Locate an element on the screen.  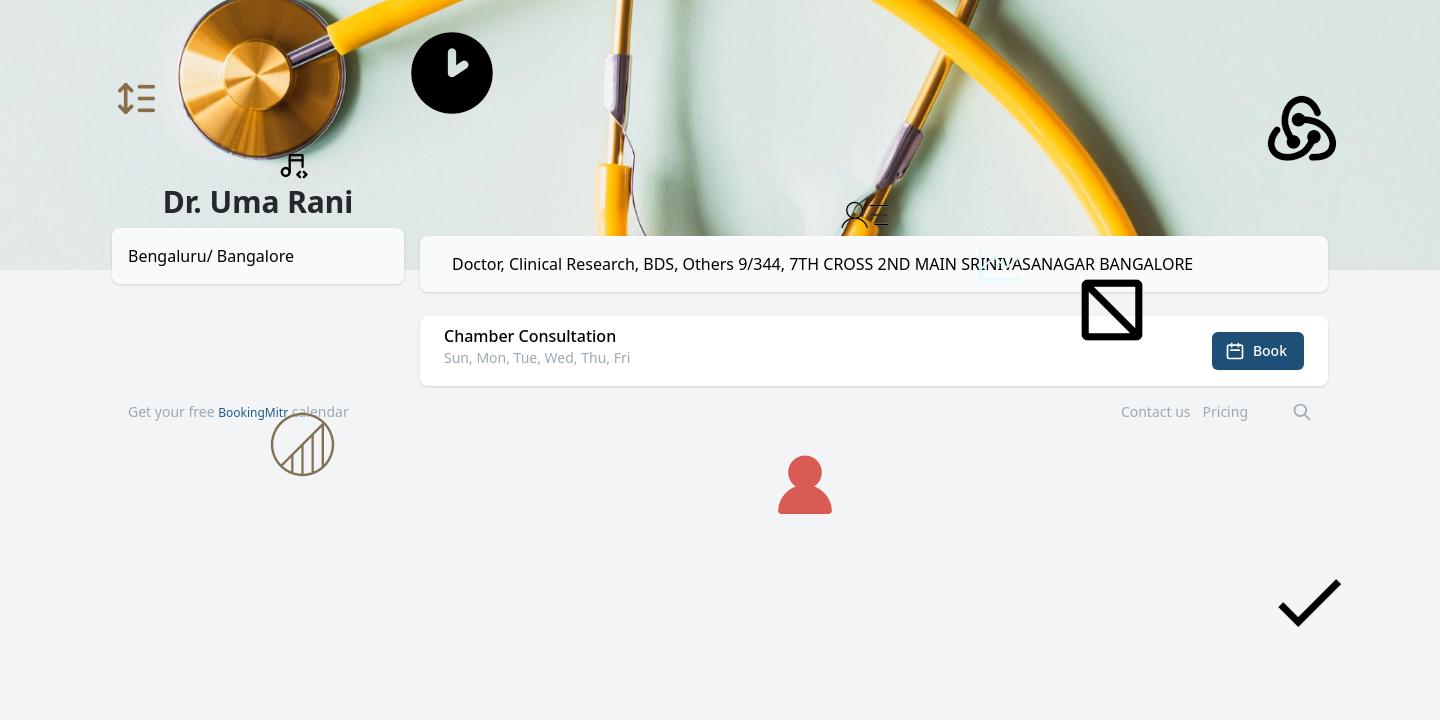
view user list or directory is located at coordinates (864, 215).